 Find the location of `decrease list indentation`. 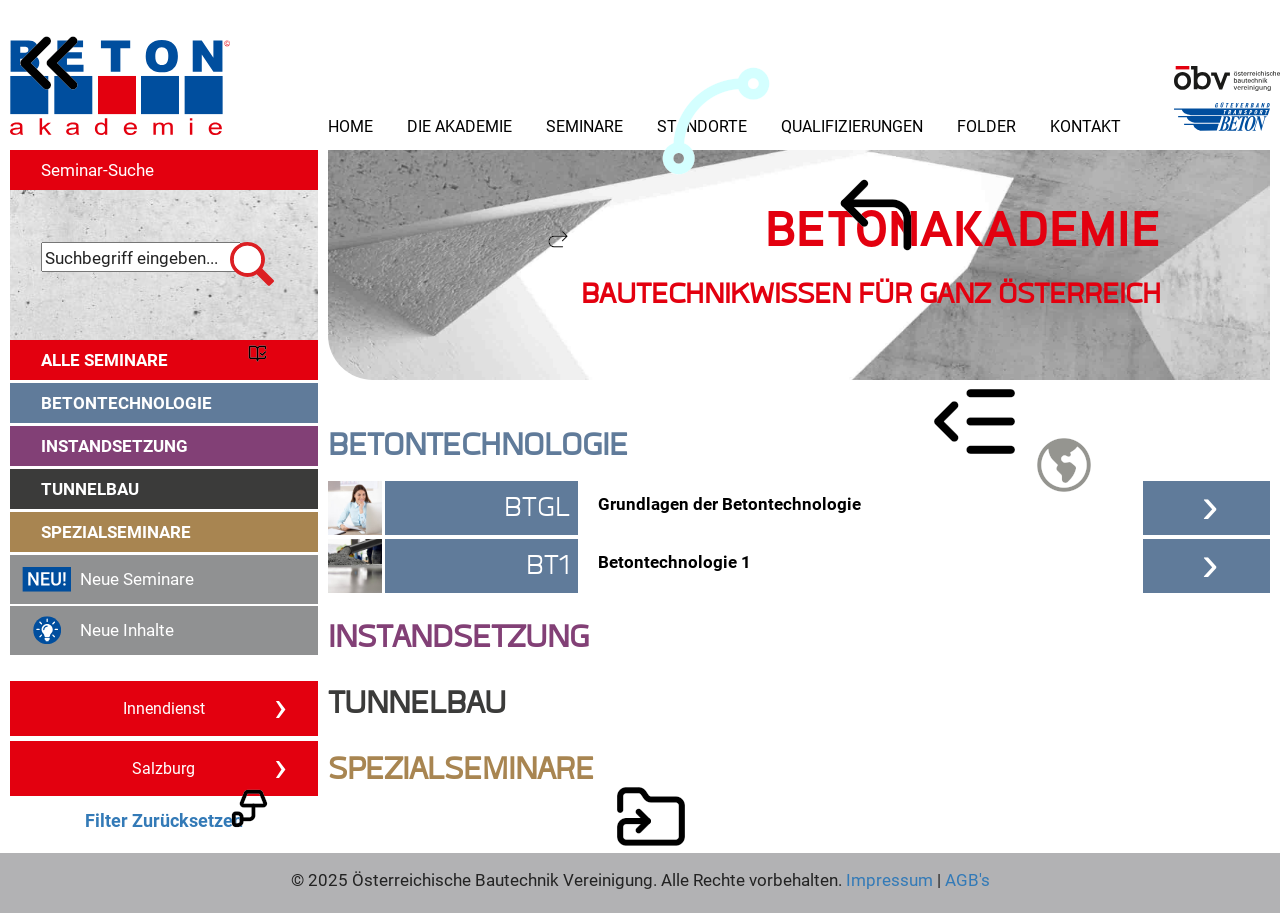

decrease list indentation is located at coordinates (974, 421).